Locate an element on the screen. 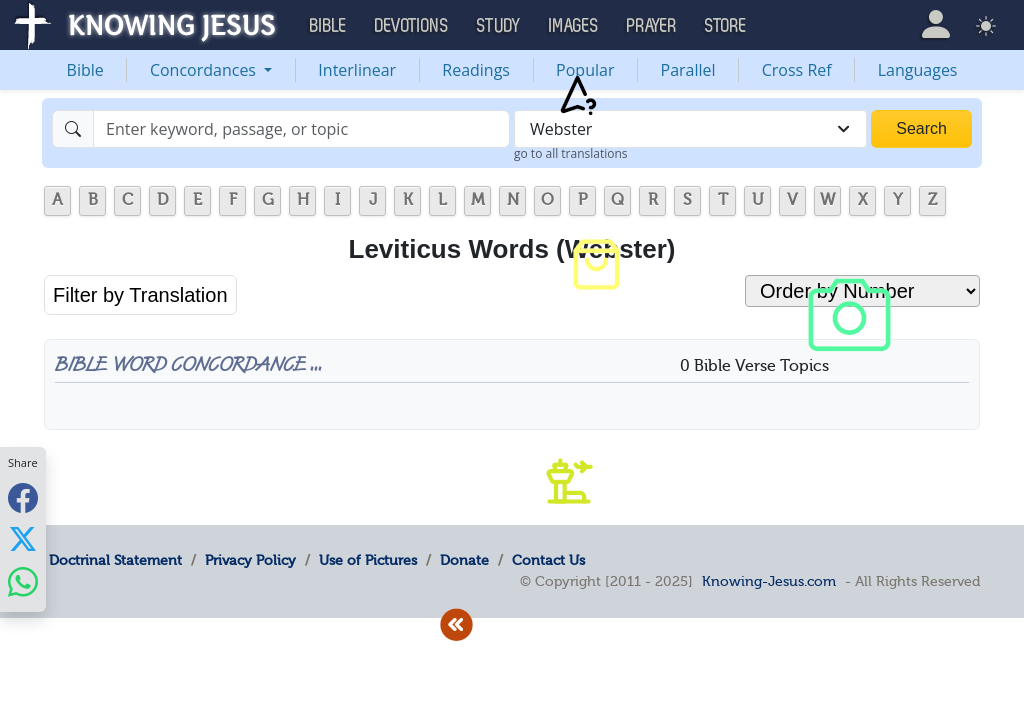 This screenshot has width=1024, height=720. view your shopping cart is located at coordinates (596, 264).